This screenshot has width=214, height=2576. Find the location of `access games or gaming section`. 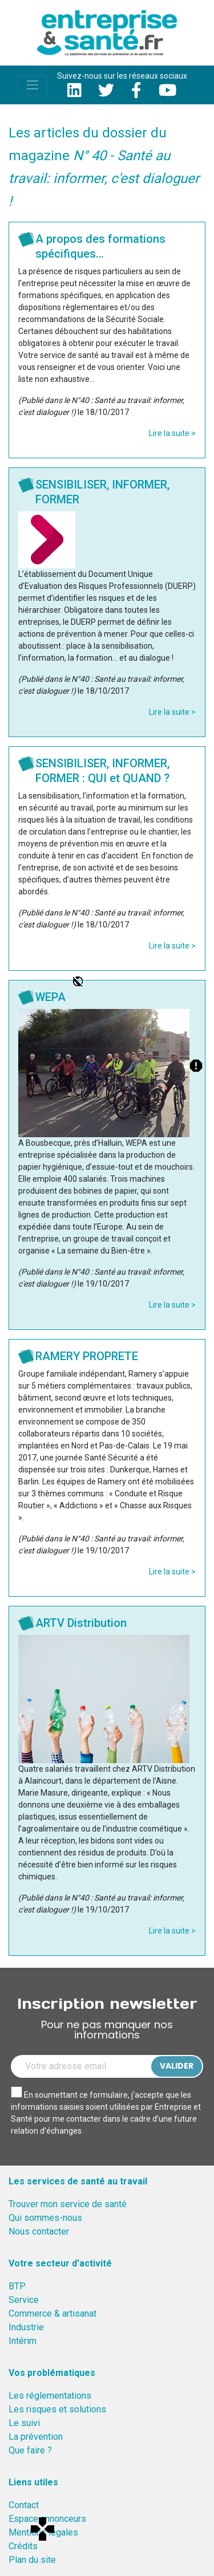

access games or gaming section is located at coordinates (42, 2529).